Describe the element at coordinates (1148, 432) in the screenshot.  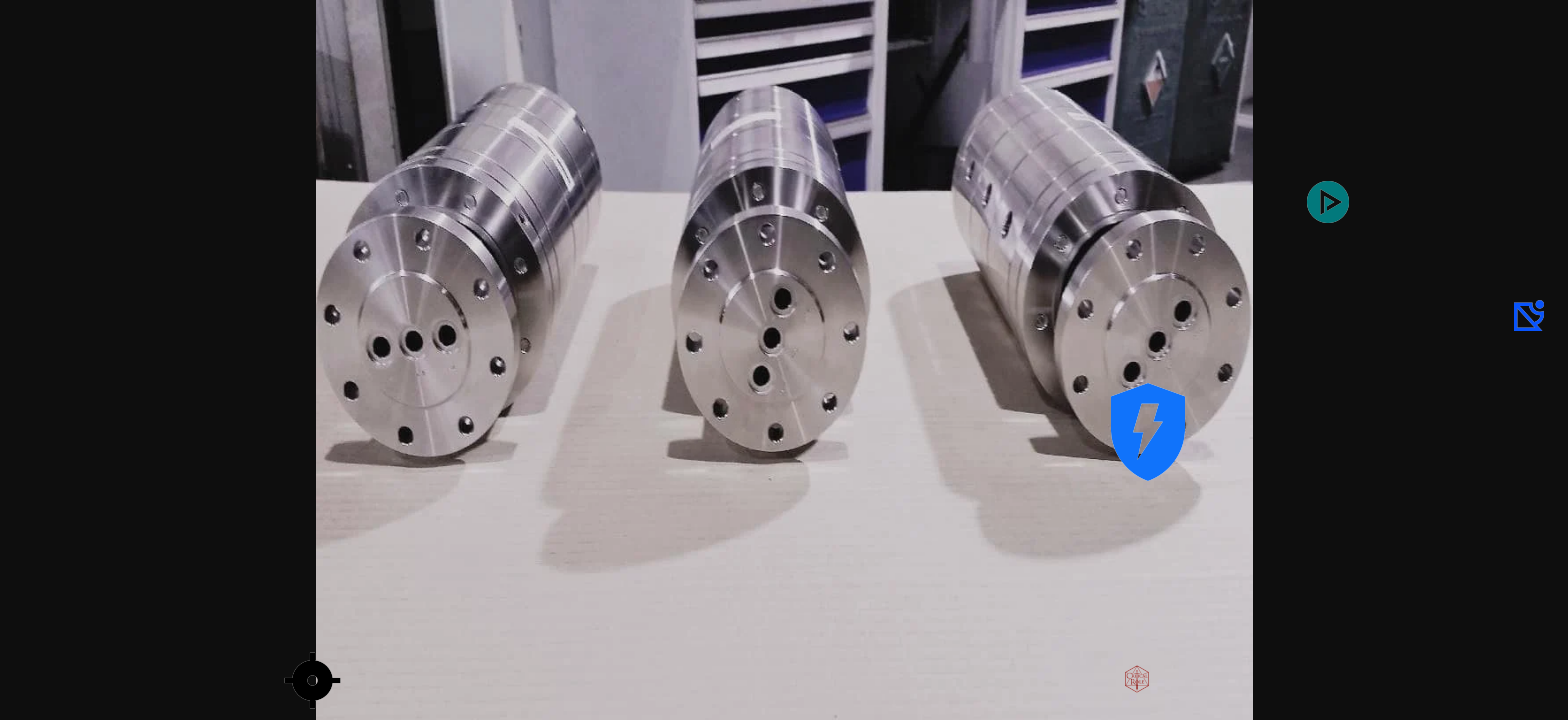
I see `socket security logo` at that location.